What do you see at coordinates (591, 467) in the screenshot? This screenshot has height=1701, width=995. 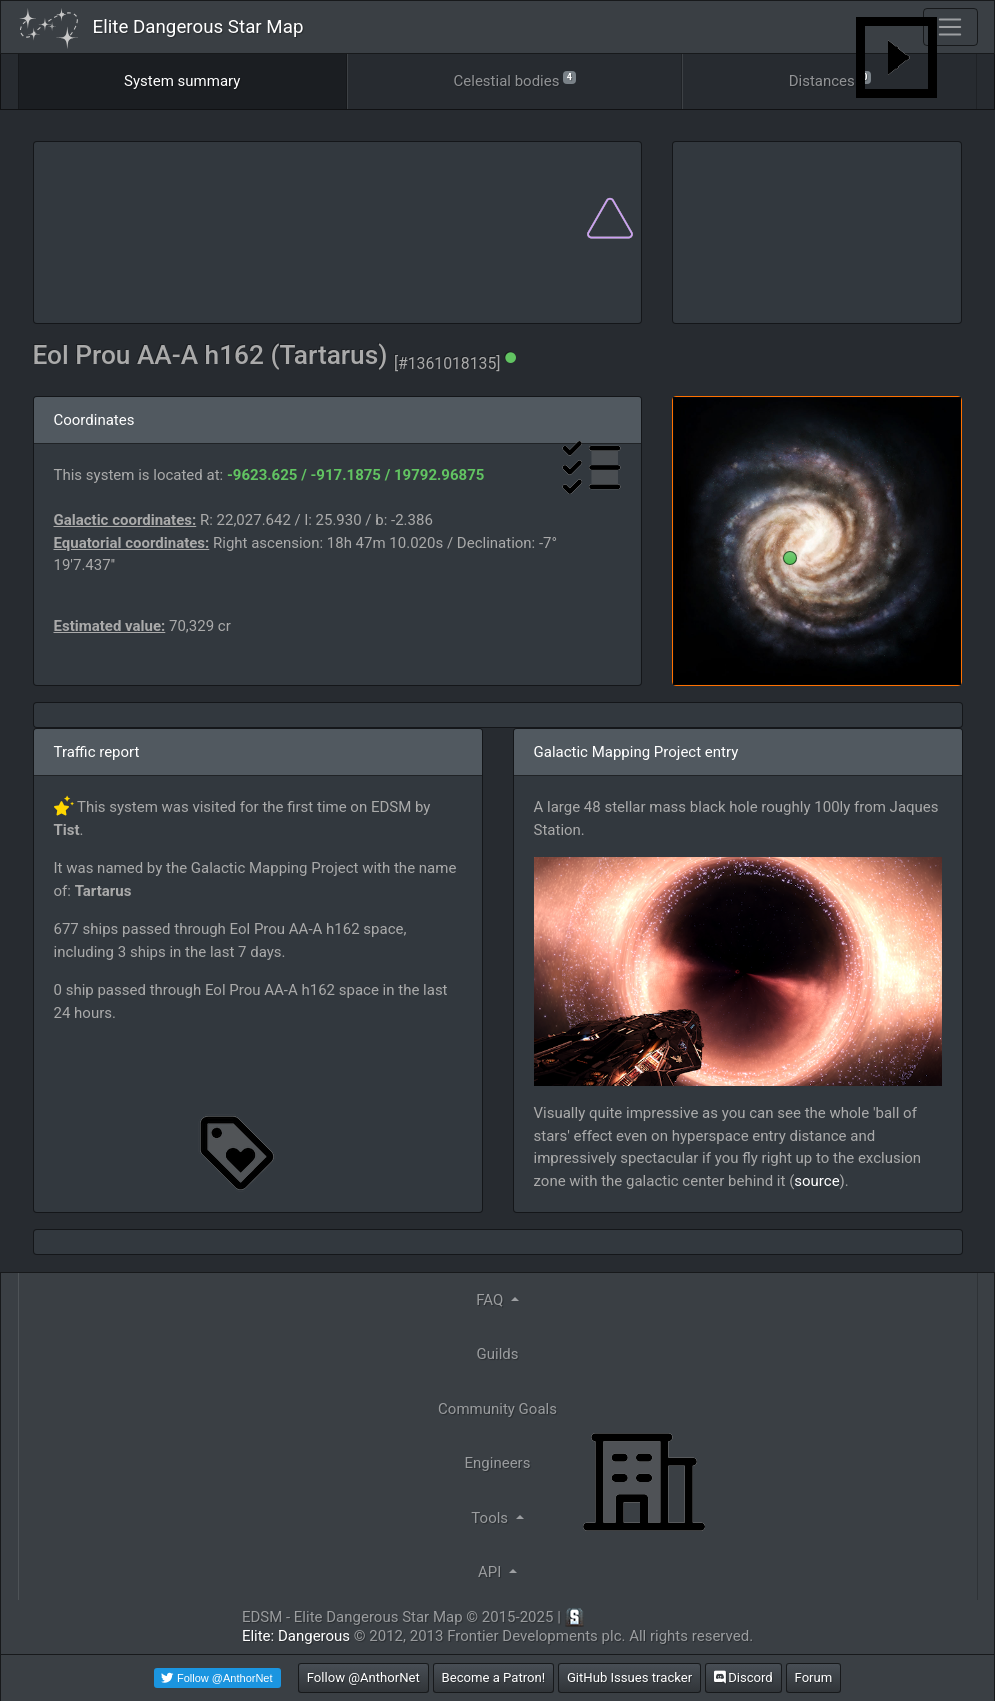 I see `view completed tasks or checklist` at bounding box center [591, 467].